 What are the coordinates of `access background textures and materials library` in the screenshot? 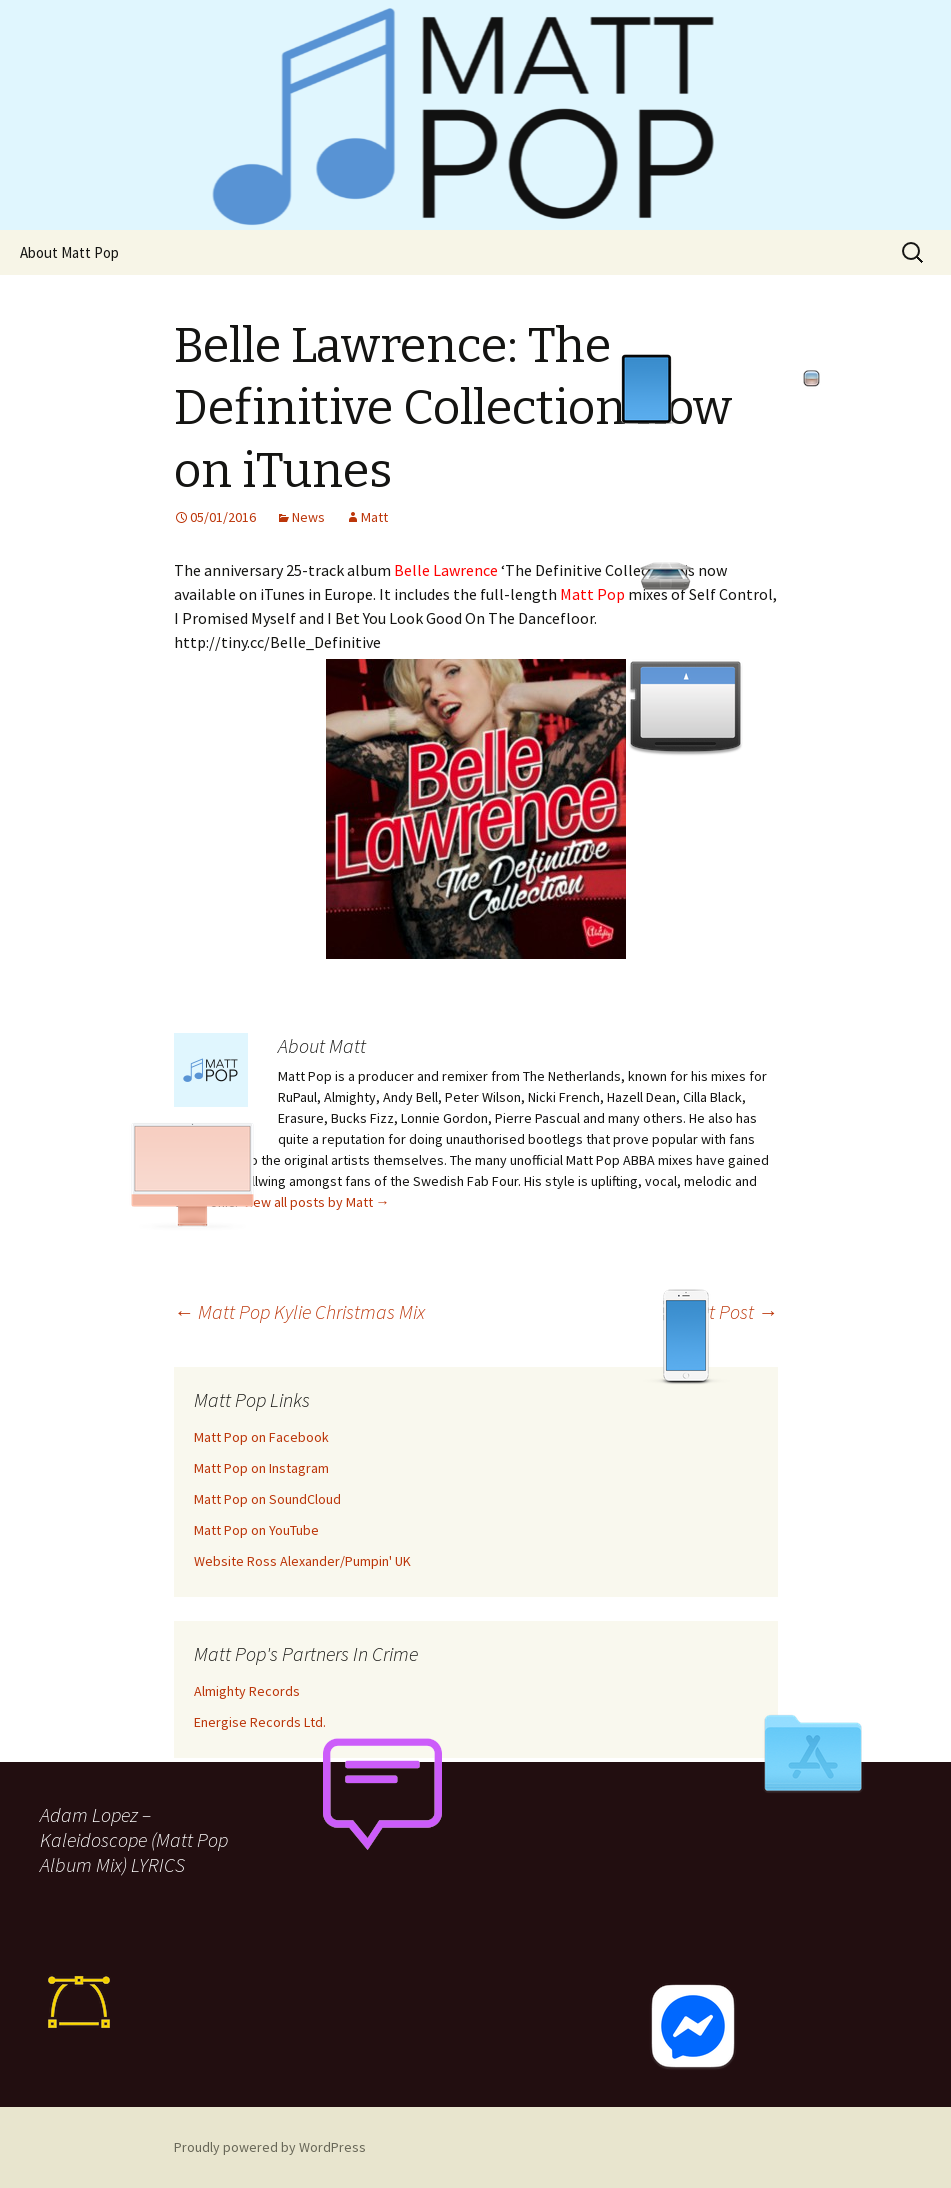 It's located at (811, 379).